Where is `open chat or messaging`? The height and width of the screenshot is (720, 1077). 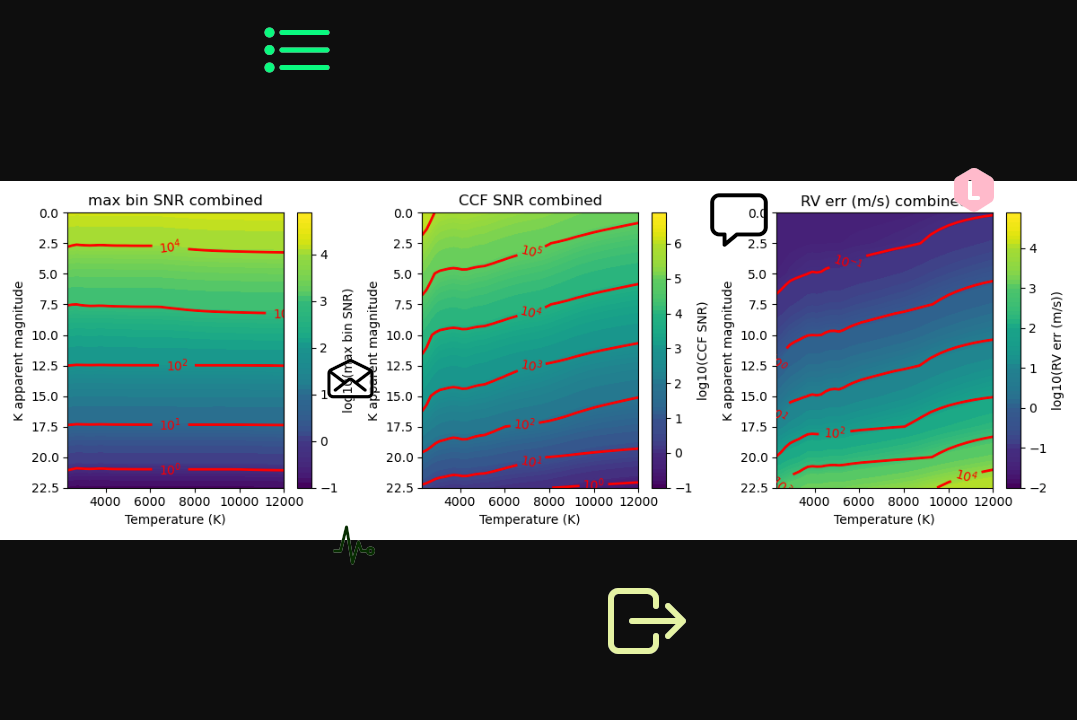
open chat or messaging is located at coordinates (739, 220).